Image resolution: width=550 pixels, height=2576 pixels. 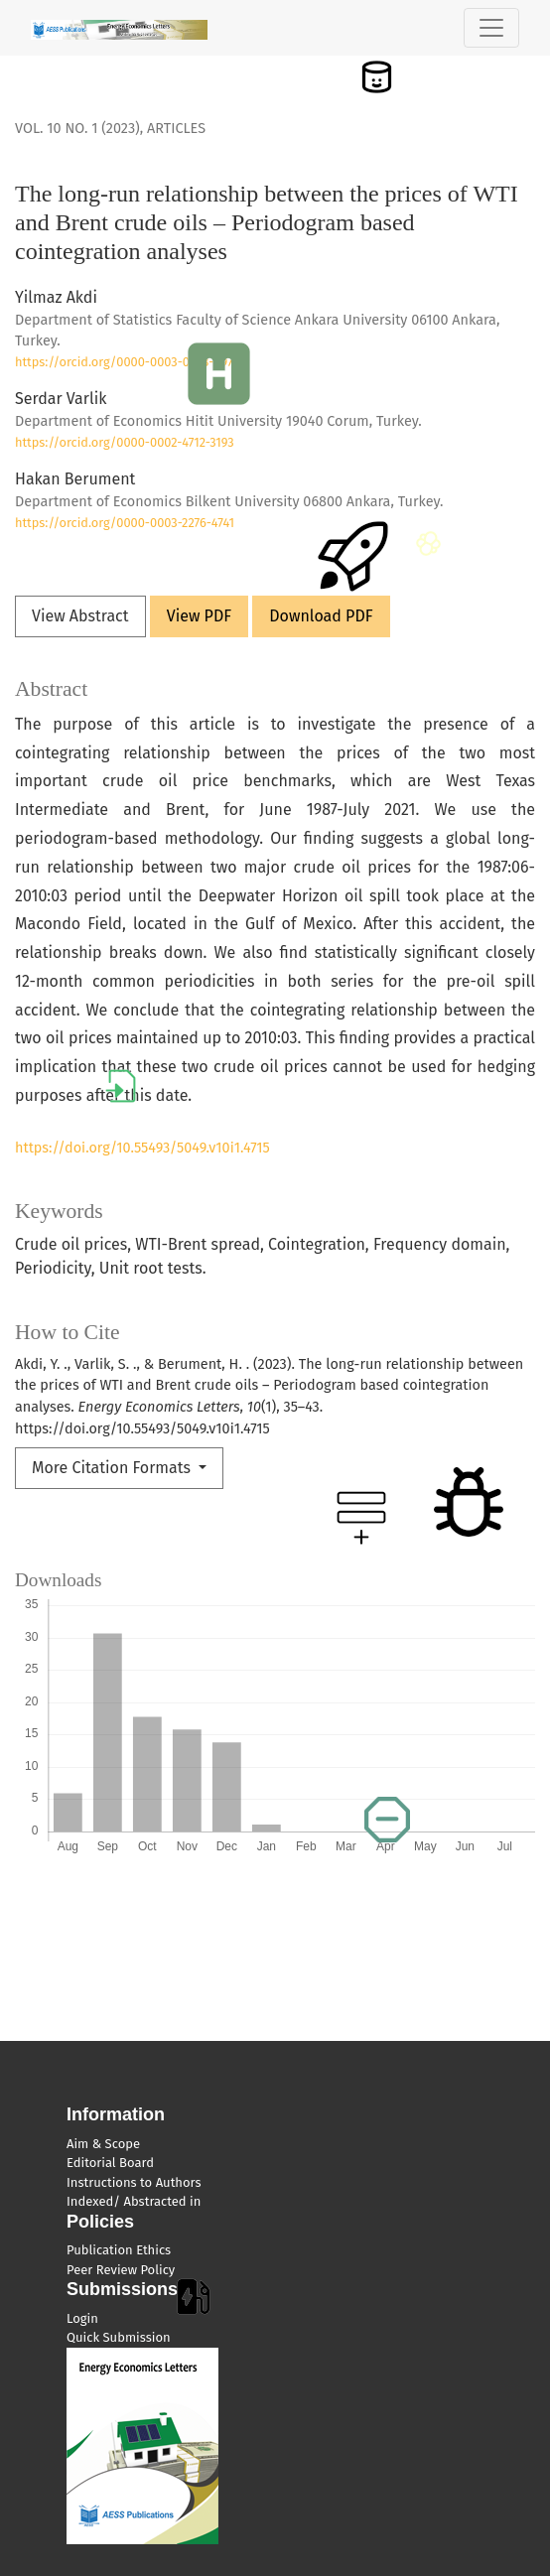 I want to click on indicates blocked or restricted content, so click(x=387, y=1820).